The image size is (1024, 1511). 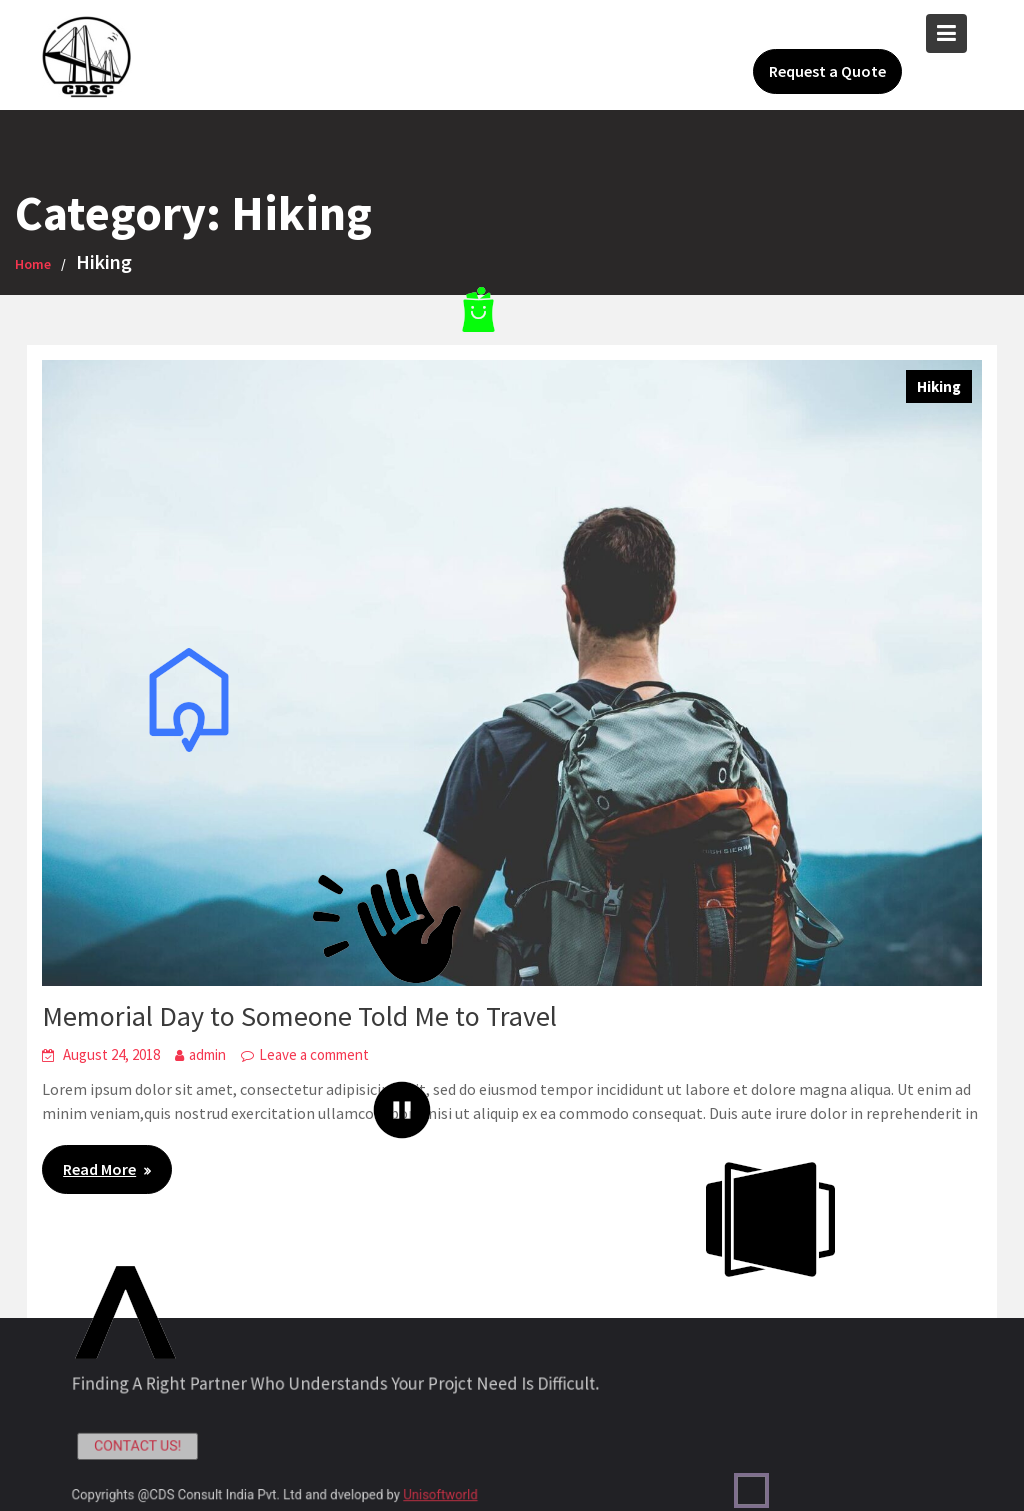 What do you see at coordinates (125, 1312) in the screenshot?
I see `visit teratail programming Q&A community` at bounding box center [125, 1312].